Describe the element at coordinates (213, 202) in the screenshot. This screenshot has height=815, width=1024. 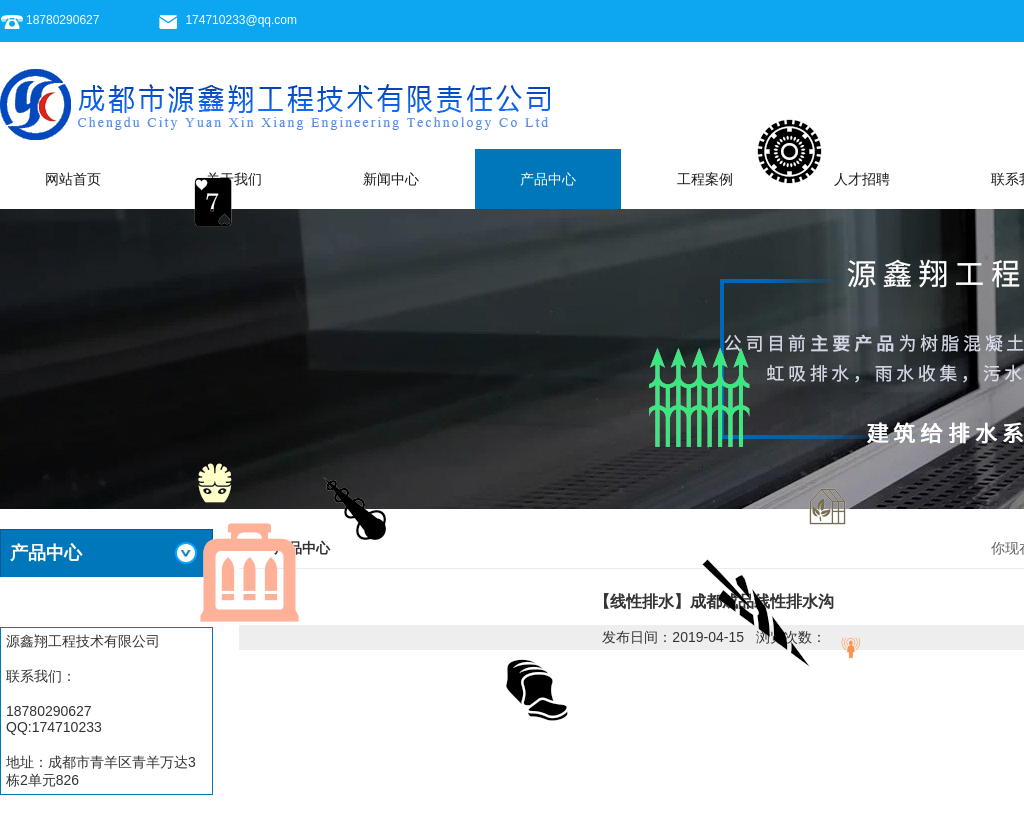
I see `seven of hearts playing card` at that location.